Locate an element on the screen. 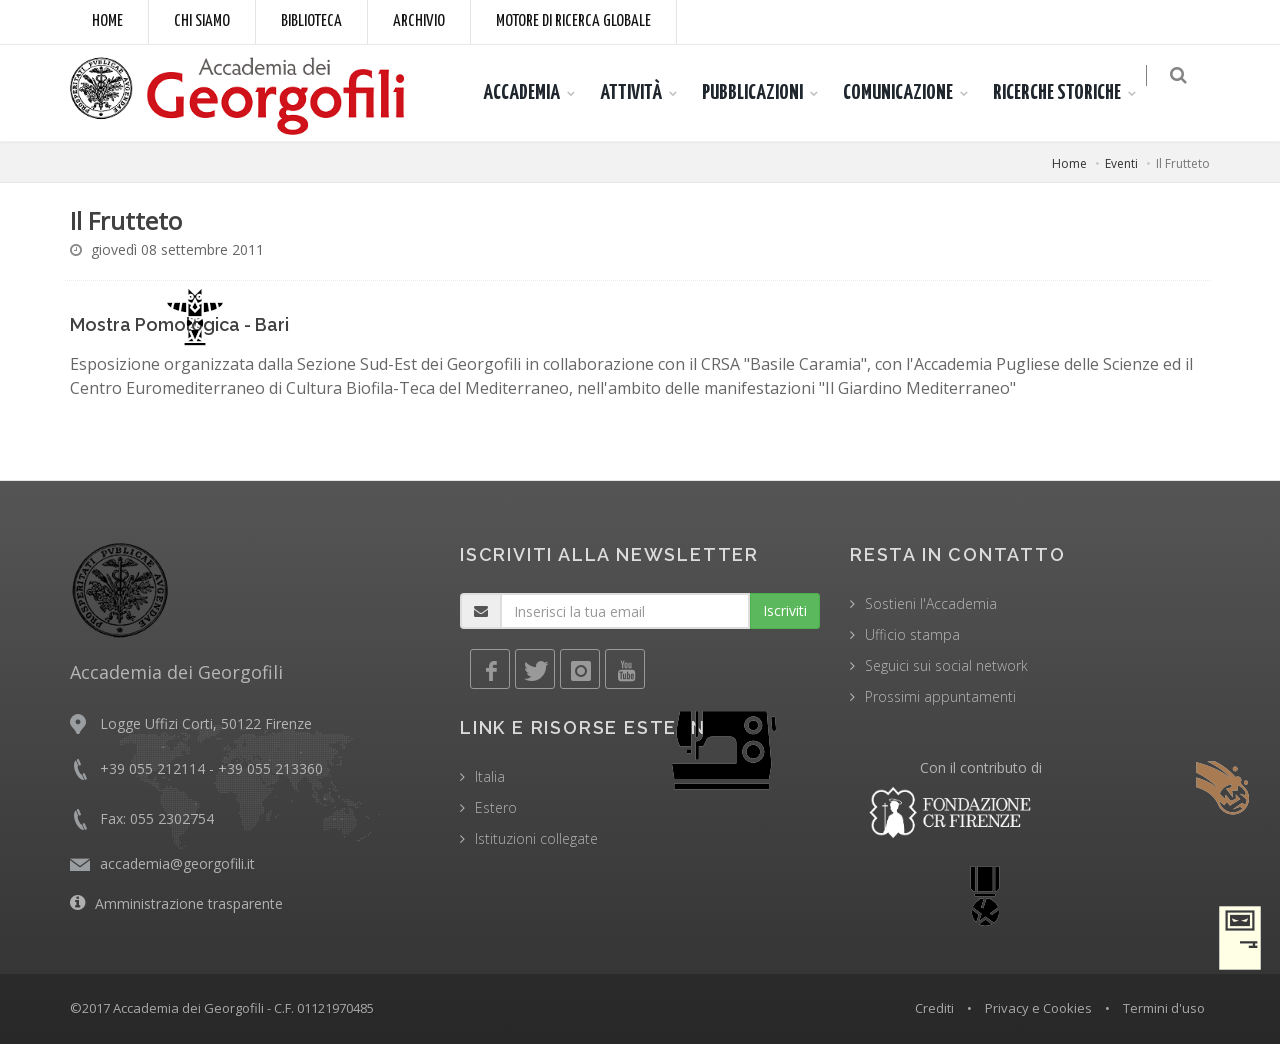 This screenshot has height=1044, width=1280. view achievements or awards is located at coordinates (985, 896).